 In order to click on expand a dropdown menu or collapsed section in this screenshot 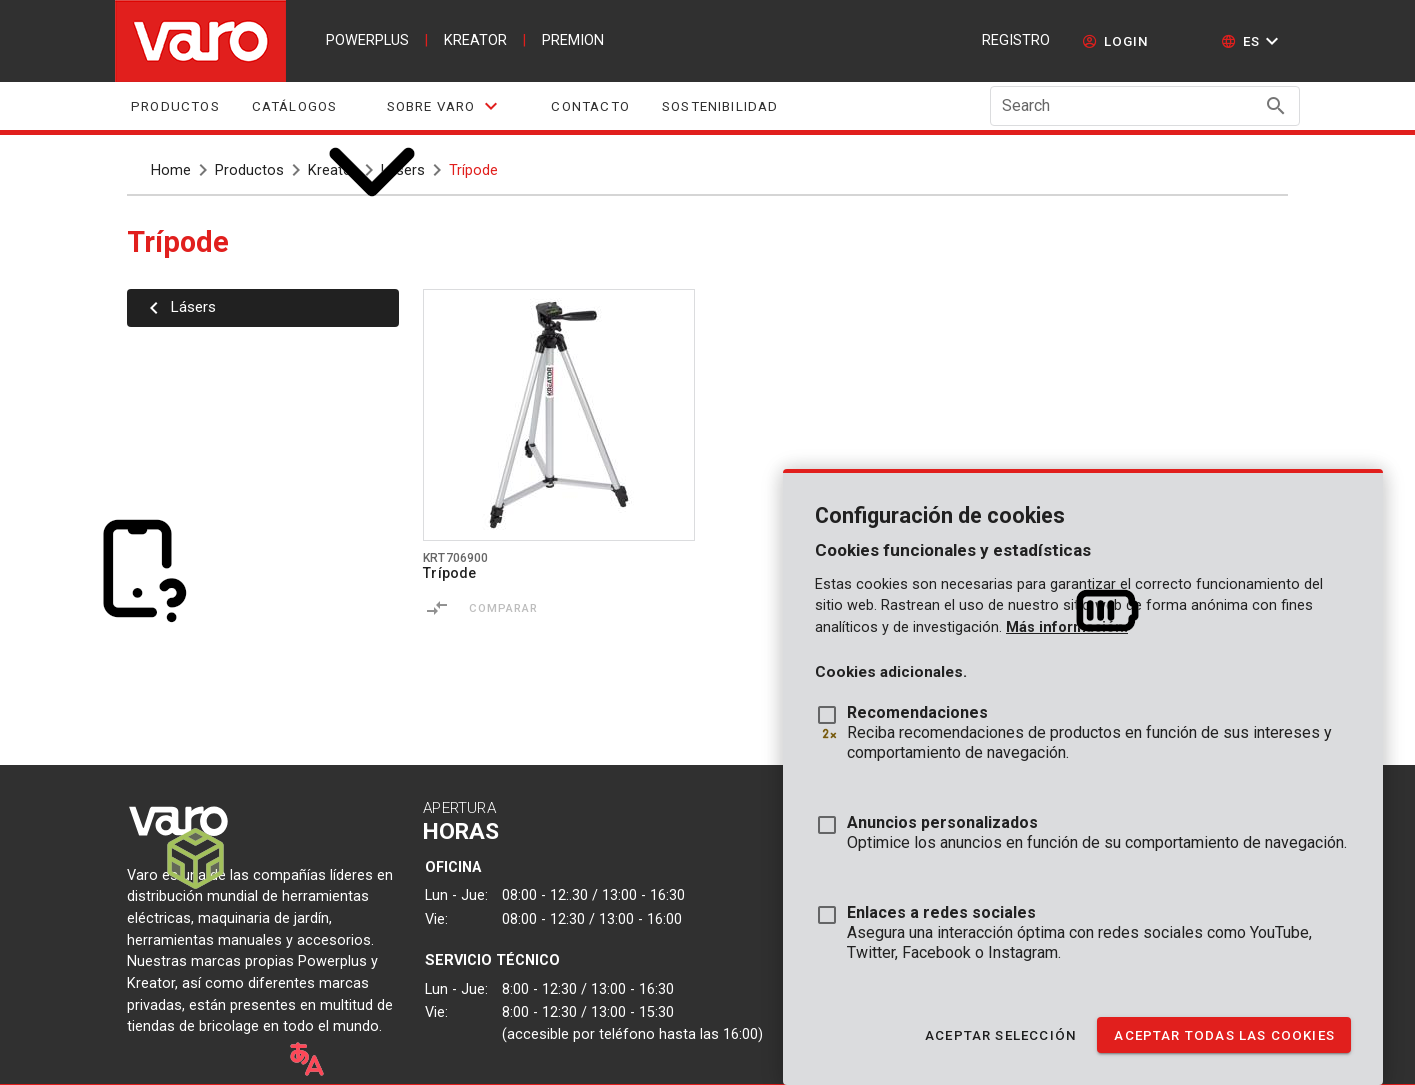, I will do `click(372, 172)`.